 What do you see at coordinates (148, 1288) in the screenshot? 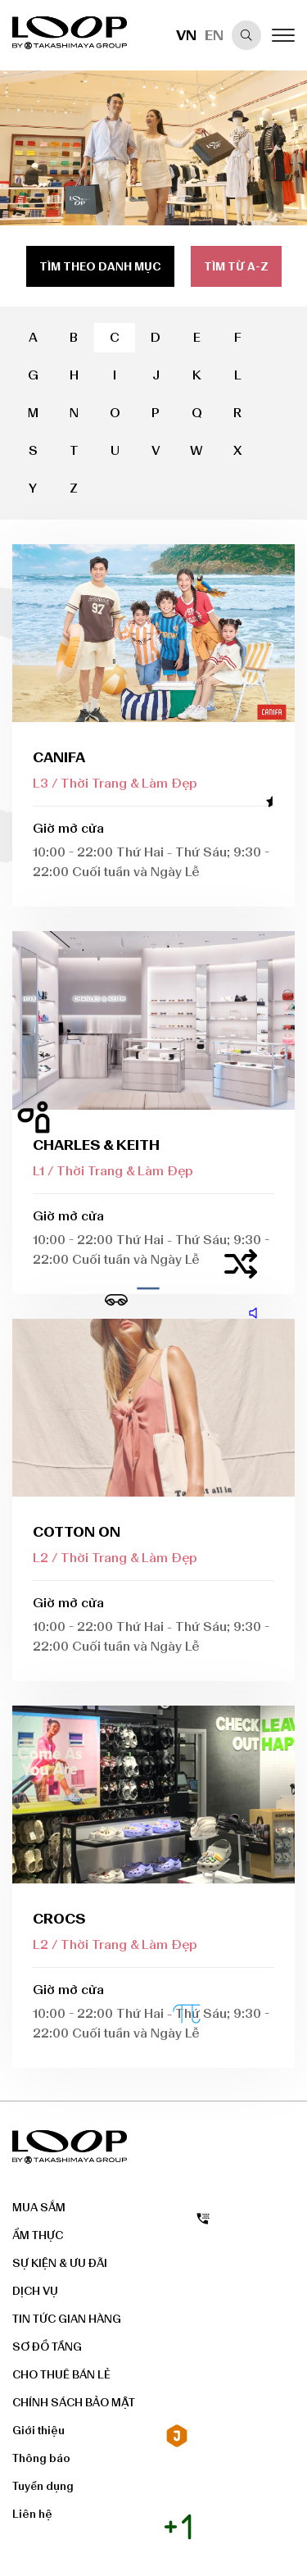
I see `remove an item from a list` at bounding box center [148, 1288].